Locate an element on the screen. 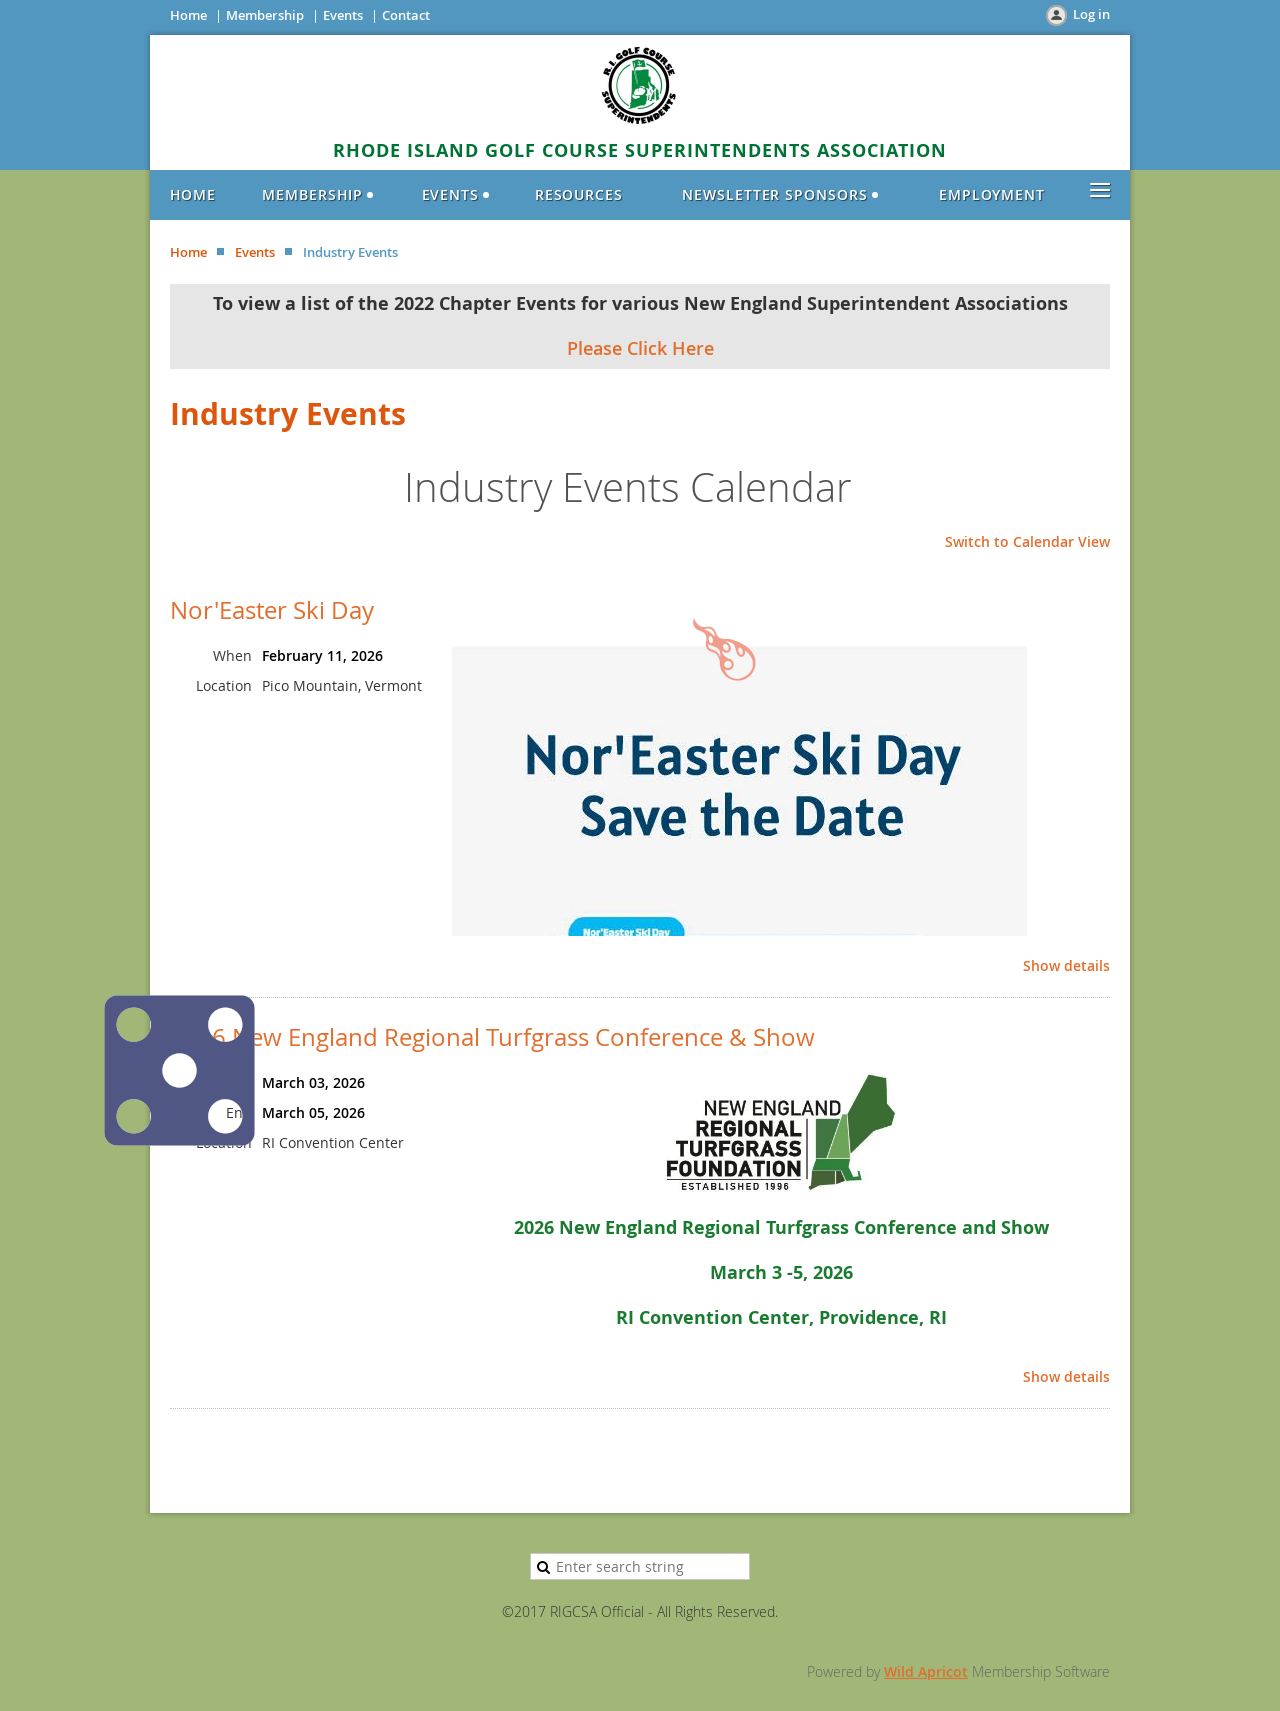  roll the dice or generate a random number is located at coordinates (179, 1070).